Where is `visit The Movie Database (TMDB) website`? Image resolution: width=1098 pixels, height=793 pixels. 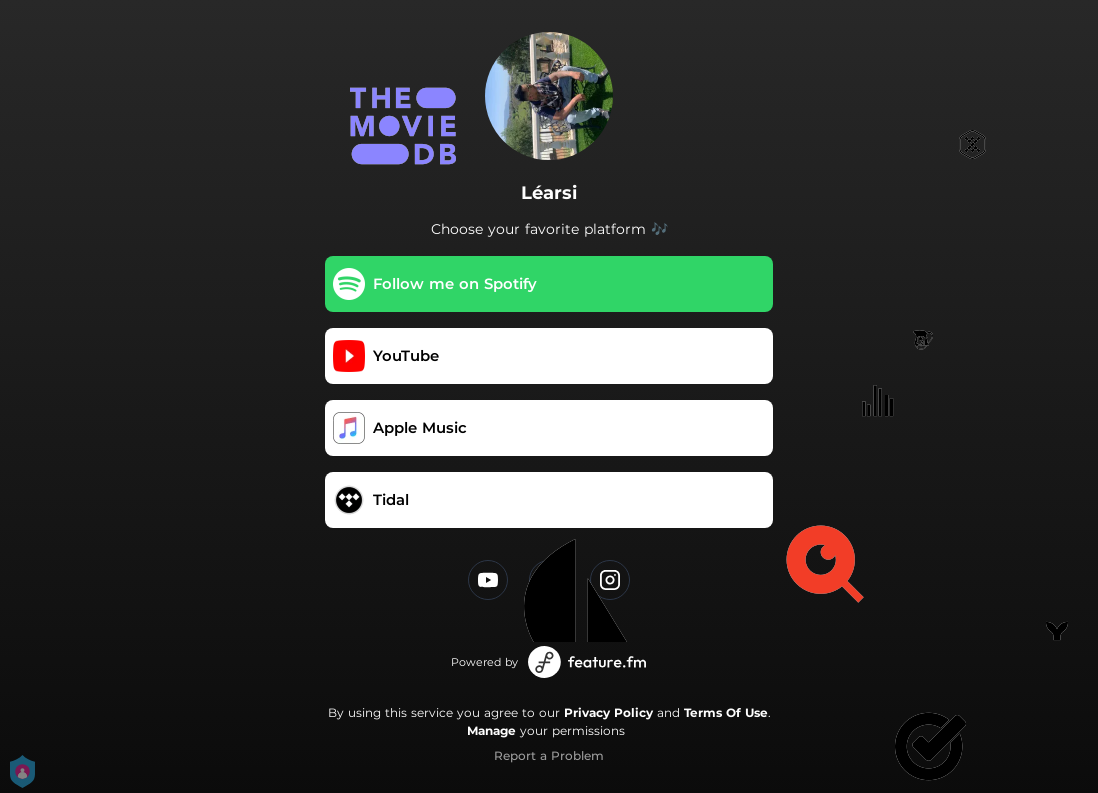
visit The Movie Database (TMDB) website is located at coordinates (403, 126).